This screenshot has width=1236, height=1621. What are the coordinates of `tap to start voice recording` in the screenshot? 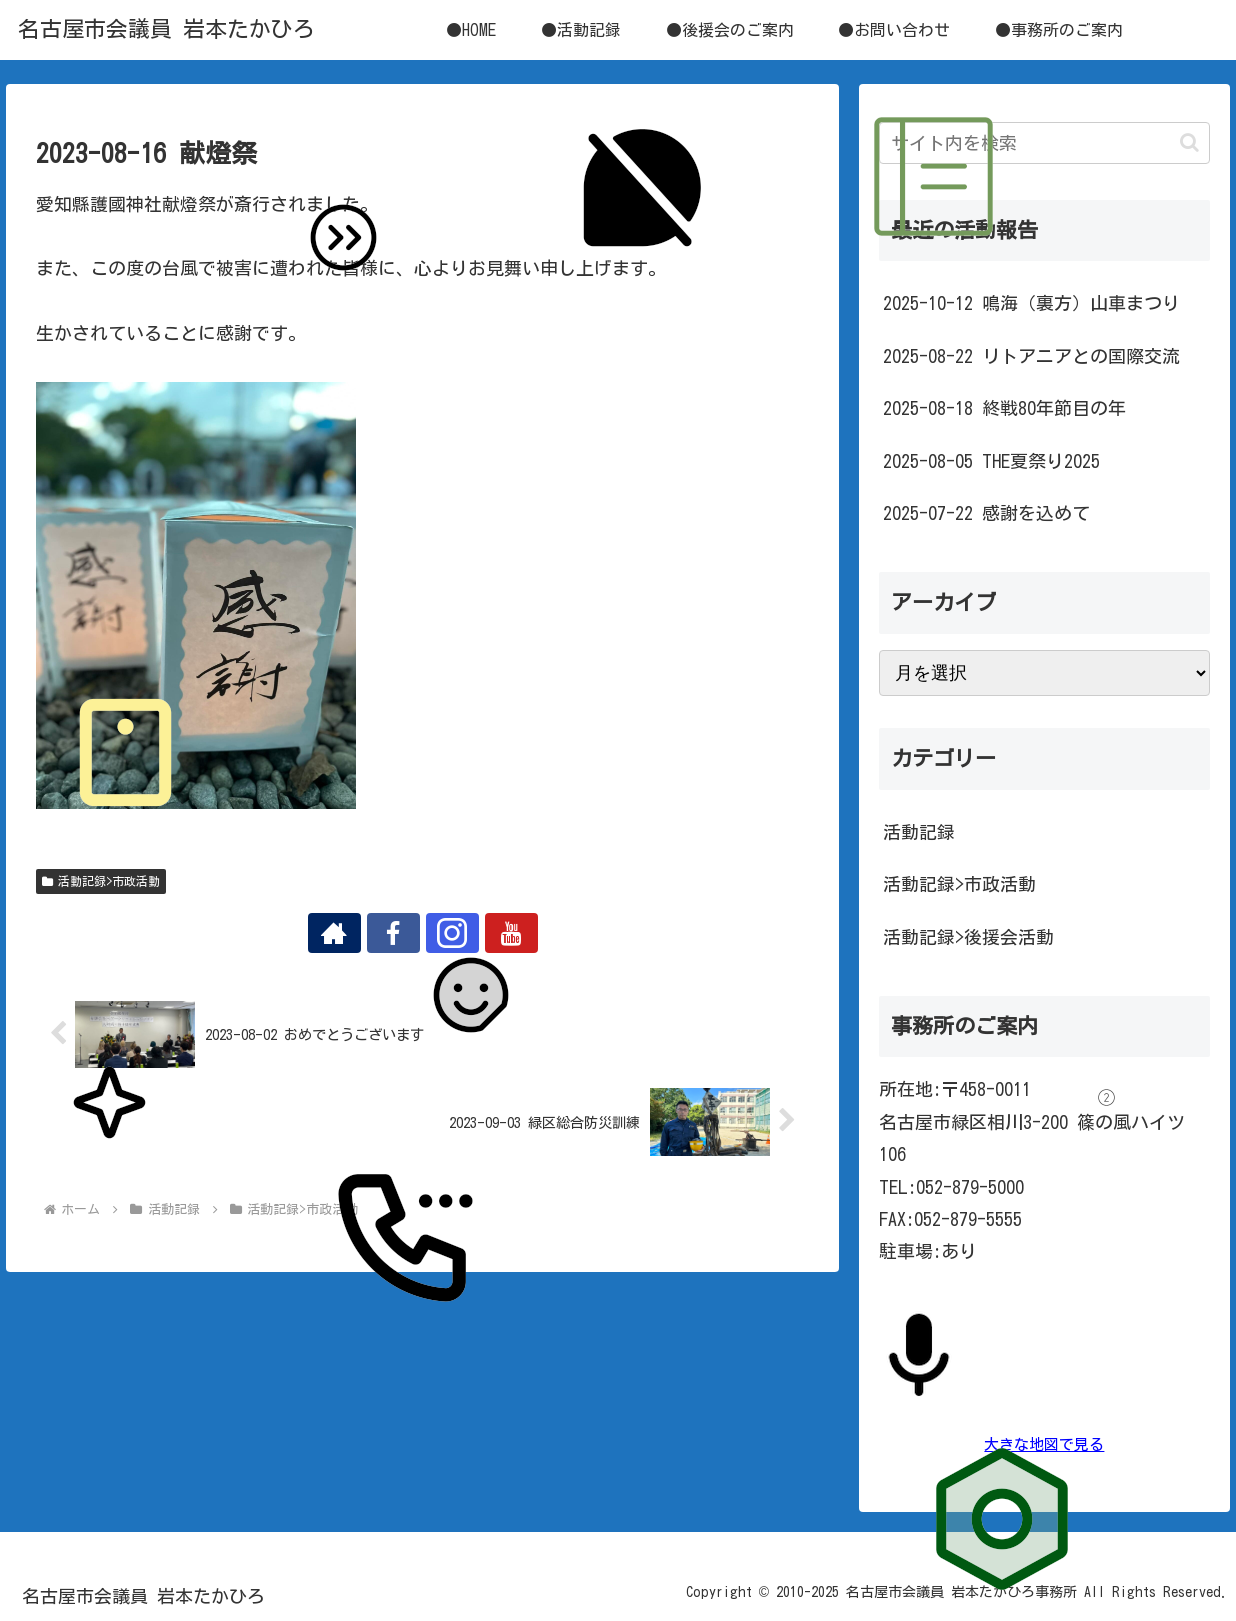 It's located at (919, 1357).